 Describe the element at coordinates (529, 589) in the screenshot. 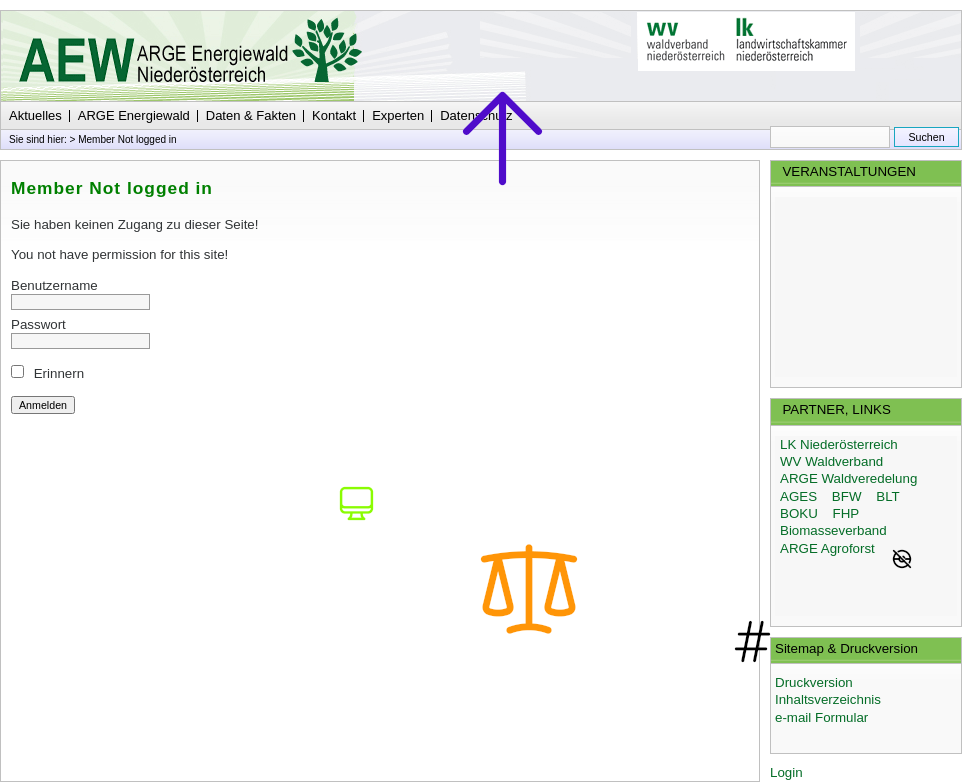

I see `access legal or terms of service information` at that location.